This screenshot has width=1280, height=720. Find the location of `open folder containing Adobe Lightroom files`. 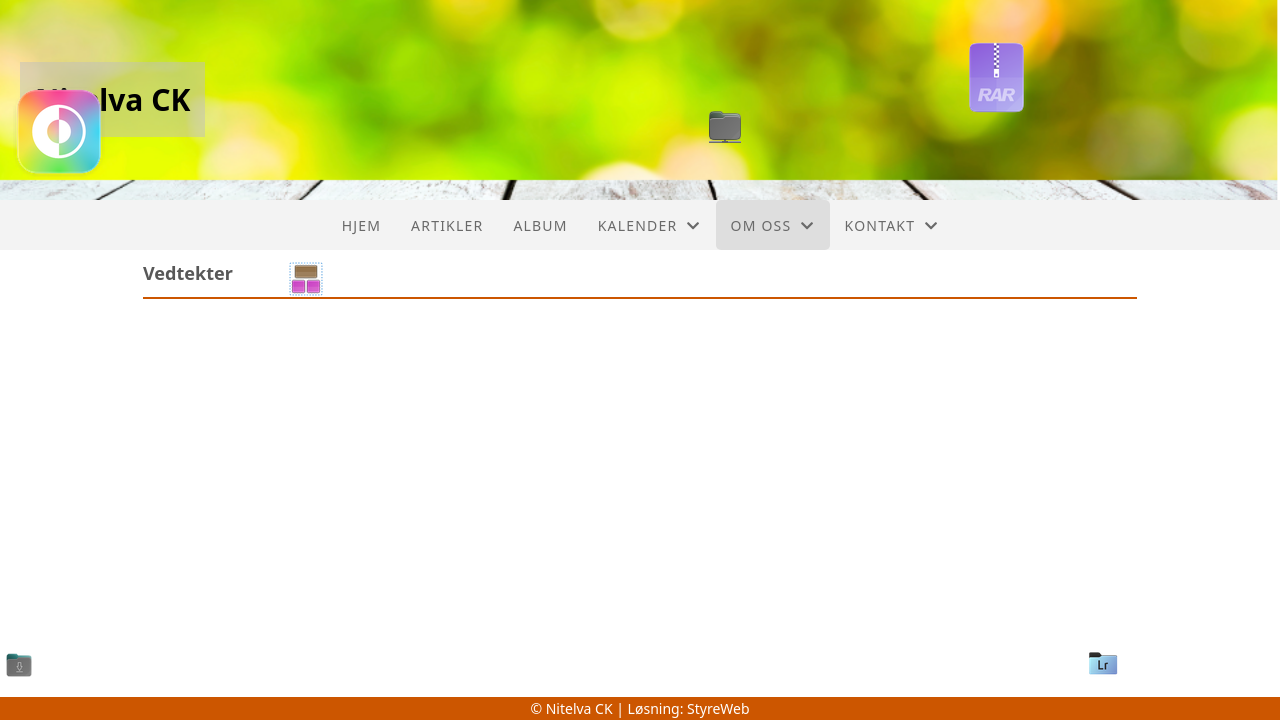

open folder containing Adobe Lightroom files is located at coordinates (1103, 664).